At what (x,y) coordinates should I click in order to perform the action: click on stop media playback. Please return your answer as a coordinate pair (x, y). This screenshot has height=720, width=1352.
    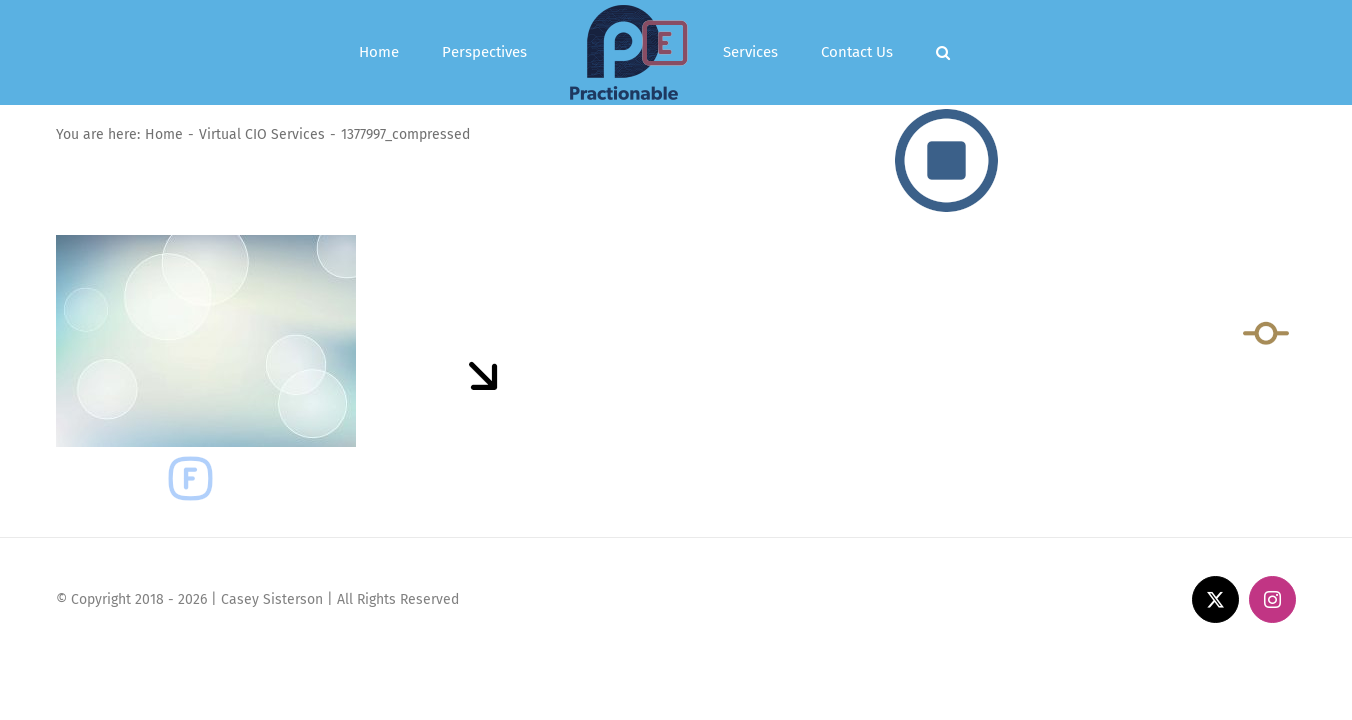
    Looking at the image, I should click on (946, 160).